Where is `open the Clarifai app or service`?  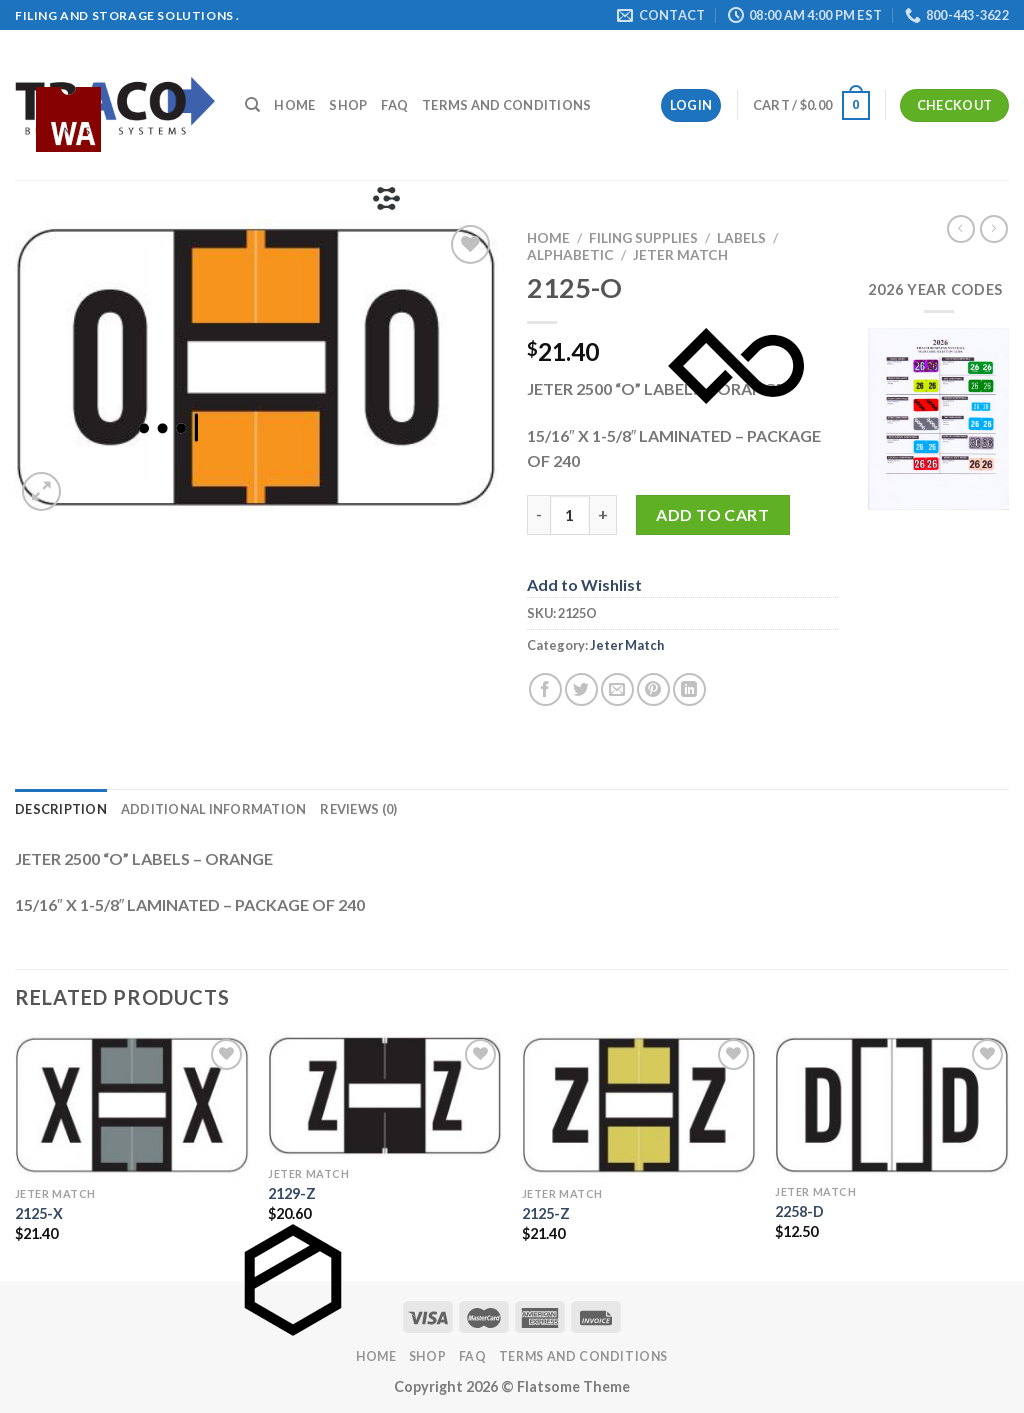
open the Clarifai app or service is located at coordinates (386, 198).